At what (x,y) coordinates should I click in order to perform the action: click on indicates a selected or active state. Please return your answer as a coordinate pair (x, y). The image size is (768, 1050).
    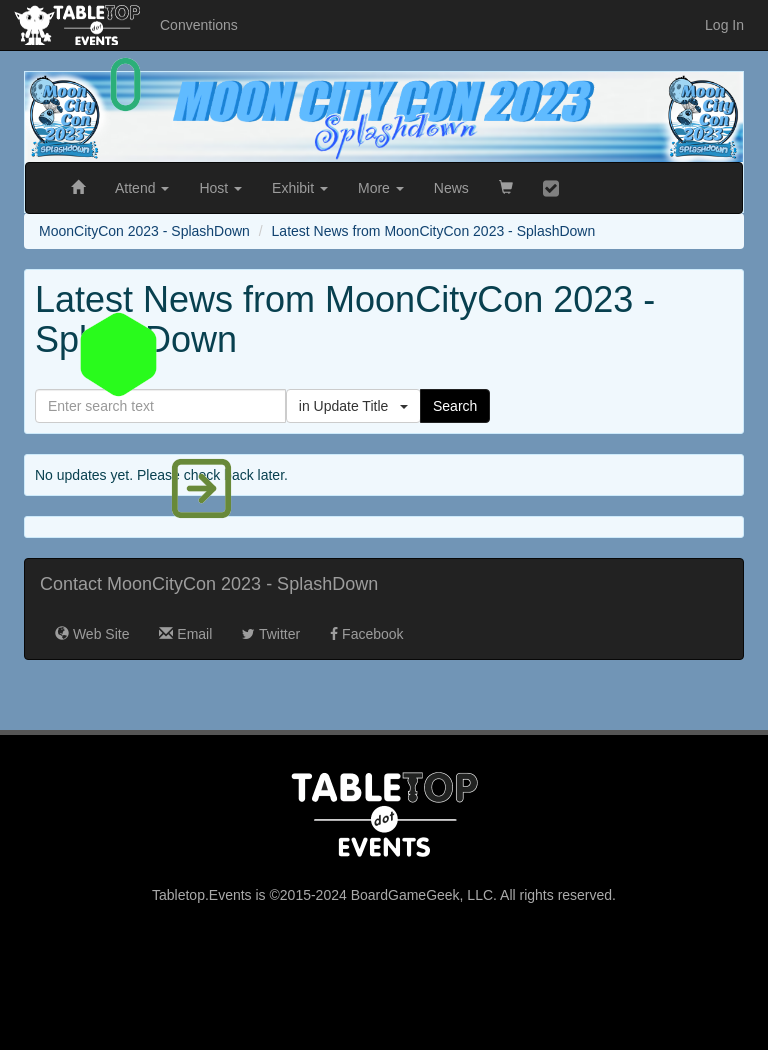
    Looking at the image, I should click on (118, 354).